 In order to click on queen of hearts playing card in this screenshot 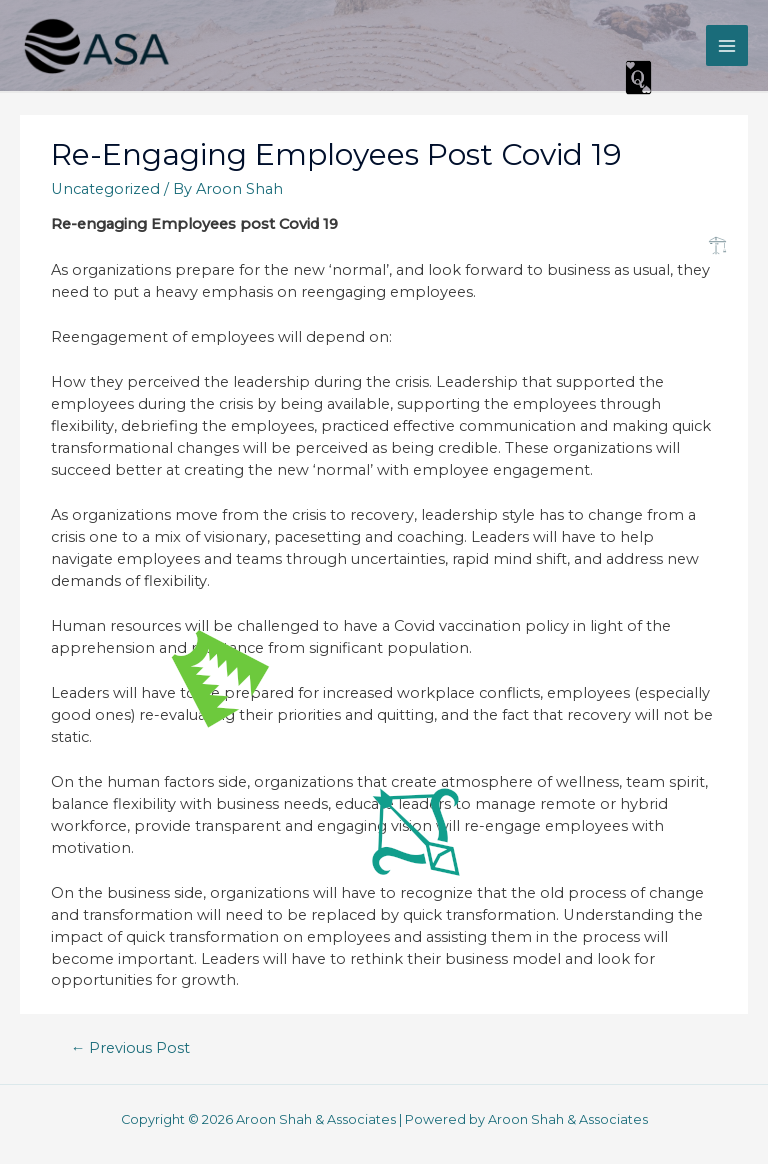, I will do `click(638, 77)`.